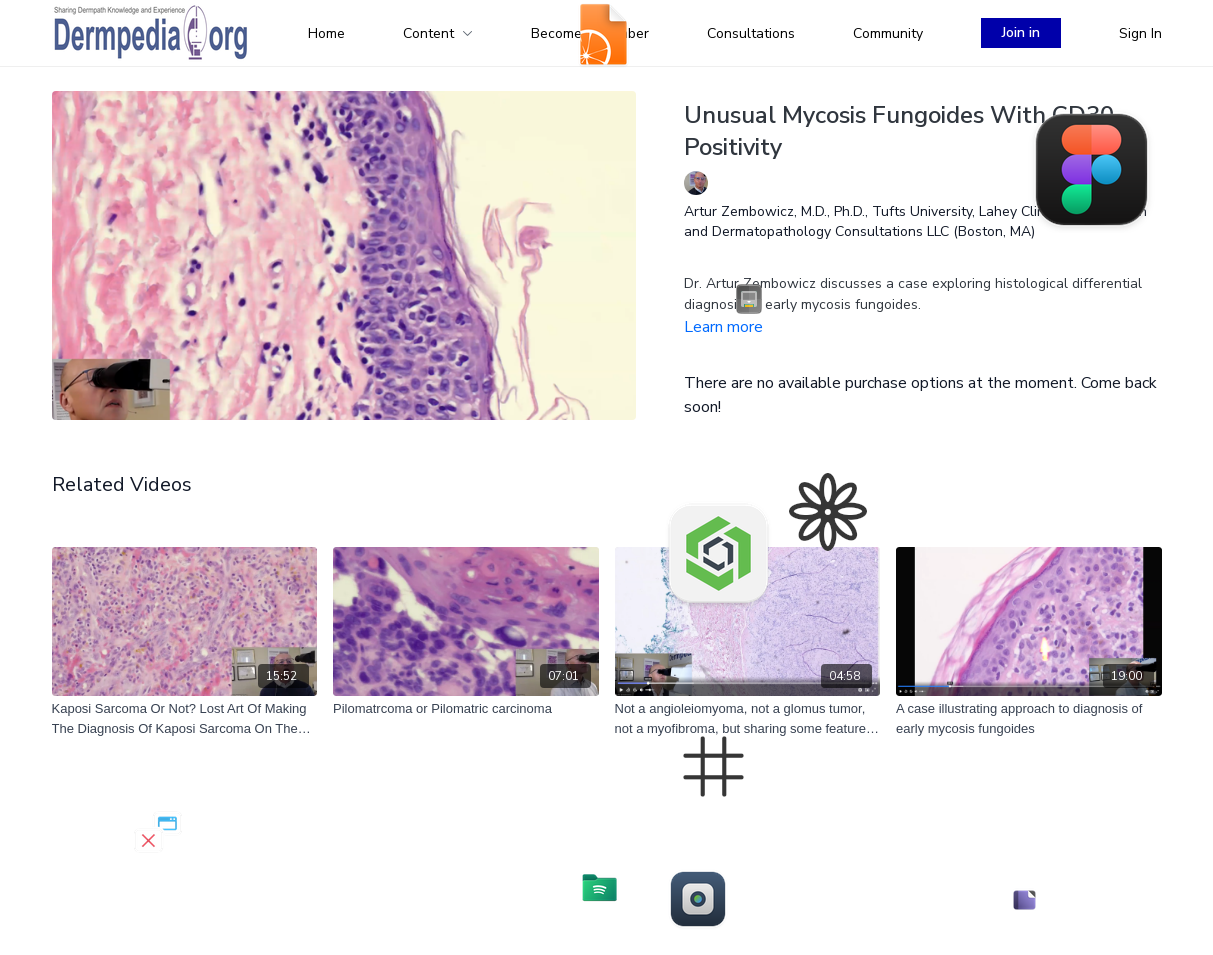  What do you see at coordinates (713, 766) in the screenshot?
I see `open sudoku puzzle game` at bounding box center [713, 766].